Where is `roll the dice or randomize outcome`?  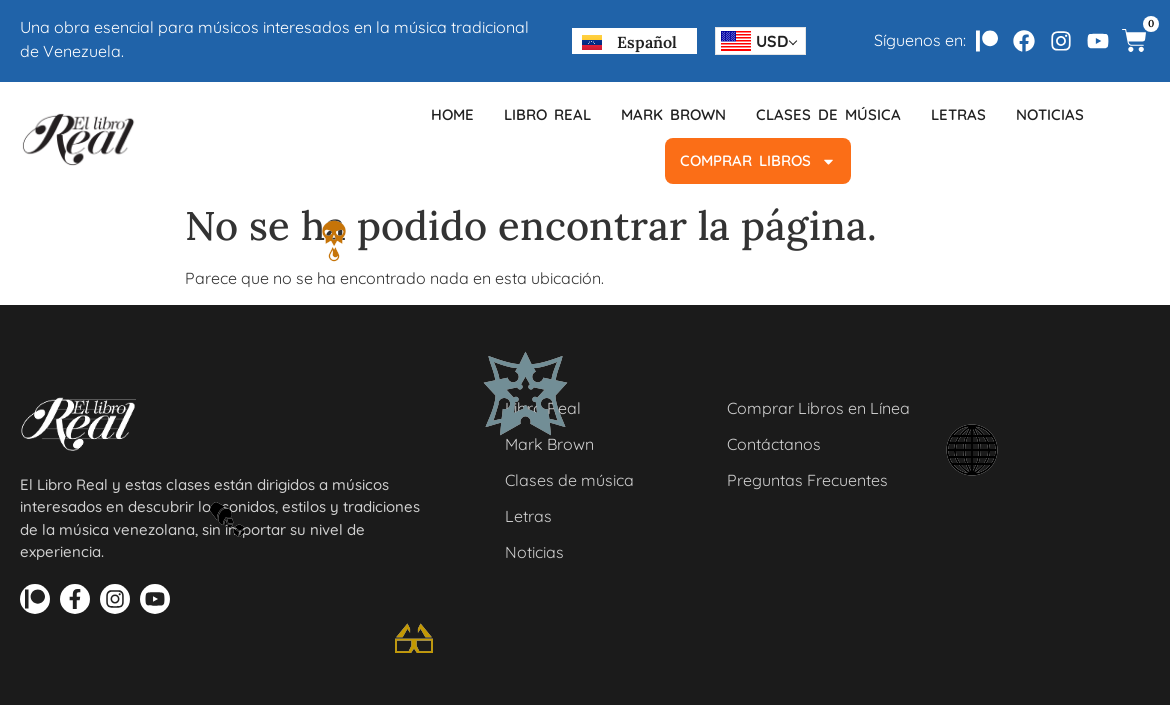 roll the dice or randomize outcome is located at coordinates (227, 519).